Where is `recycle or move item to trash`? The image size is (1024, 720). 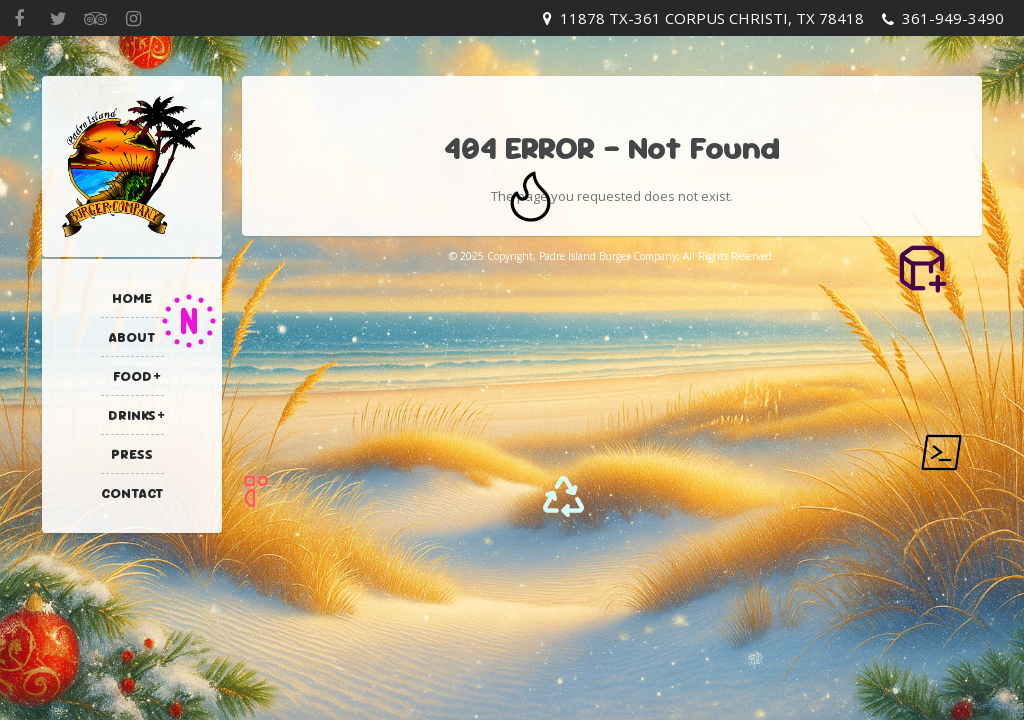
recycle or move item to trash is located at coordinates (563, 496).